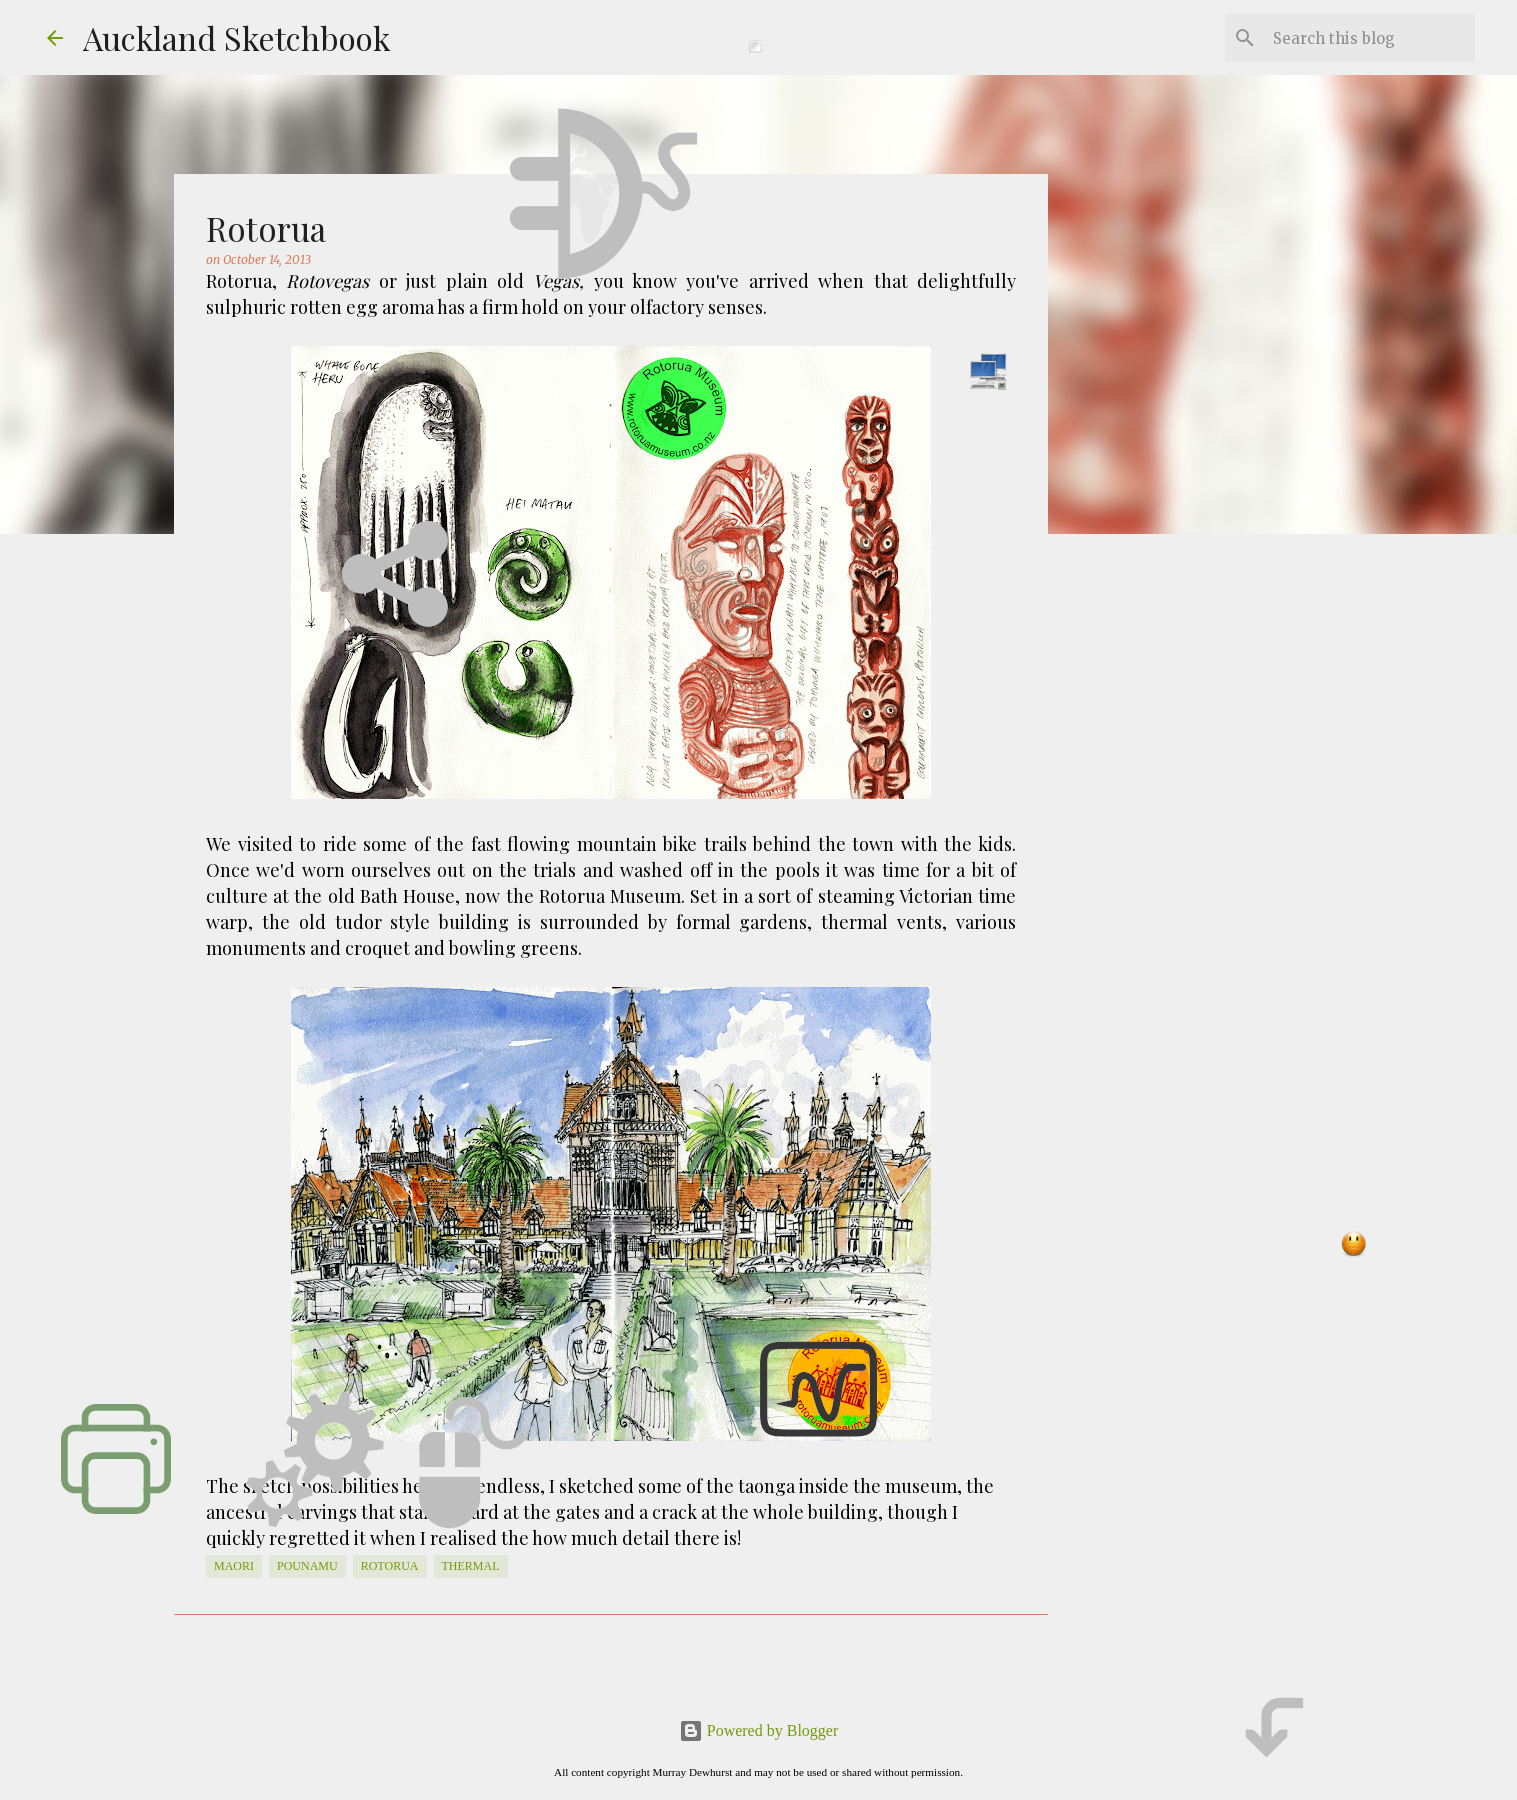  I want to click on indicates no network connection available, so click(988, 371).